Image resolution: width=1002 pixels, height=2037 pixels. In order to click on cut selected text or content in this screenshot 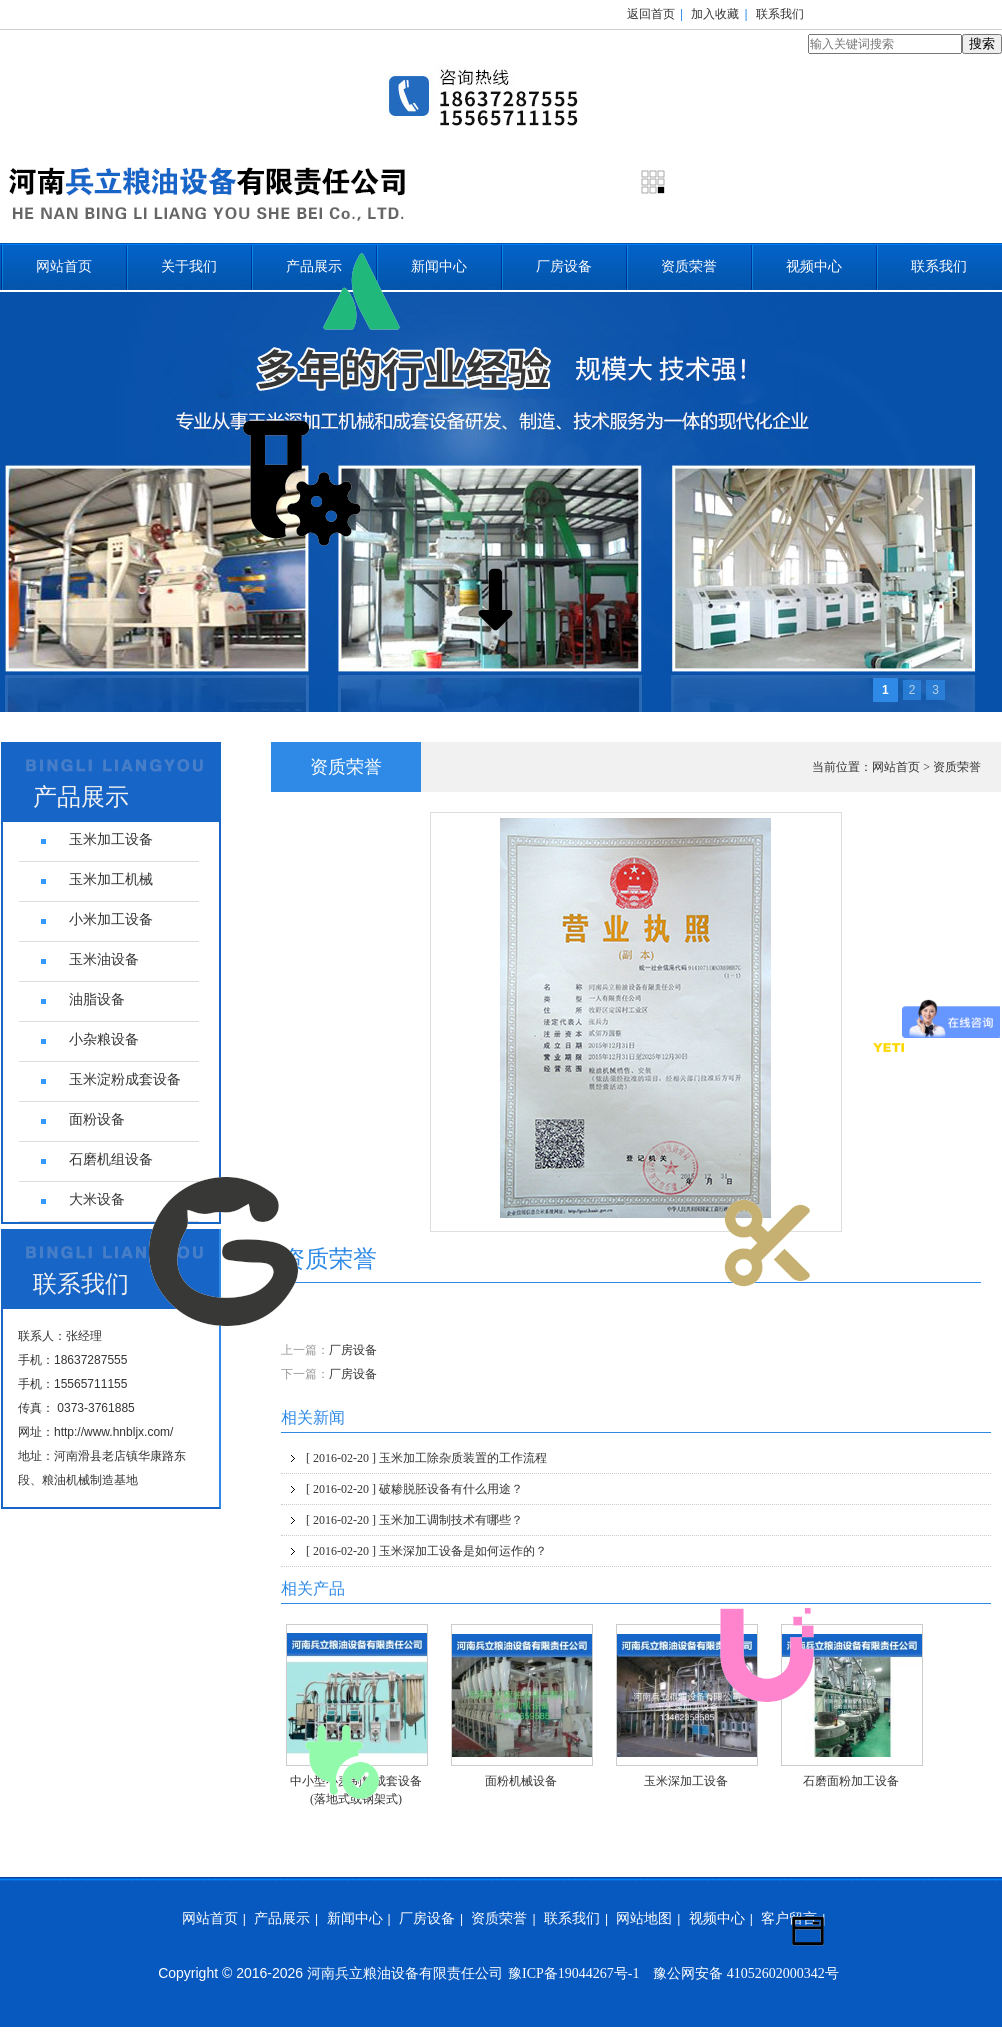, I will do `click(768, 1243)`.